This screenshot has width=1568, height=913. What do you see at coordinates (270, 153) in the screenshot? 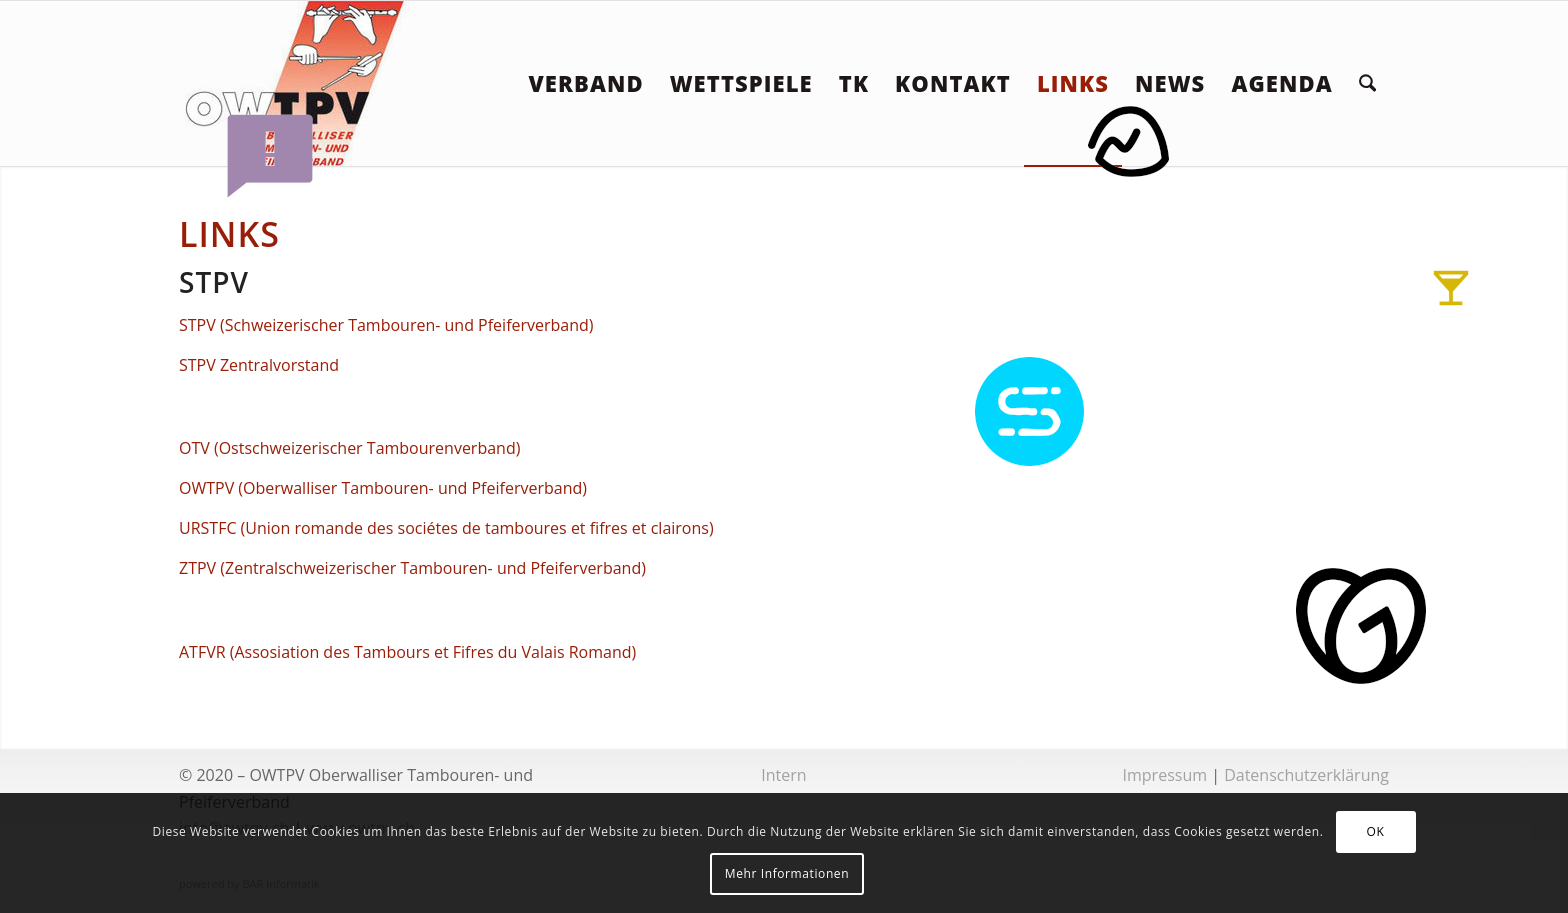
I see `submit feedback or report an issue` at bounding box center [270, 153].